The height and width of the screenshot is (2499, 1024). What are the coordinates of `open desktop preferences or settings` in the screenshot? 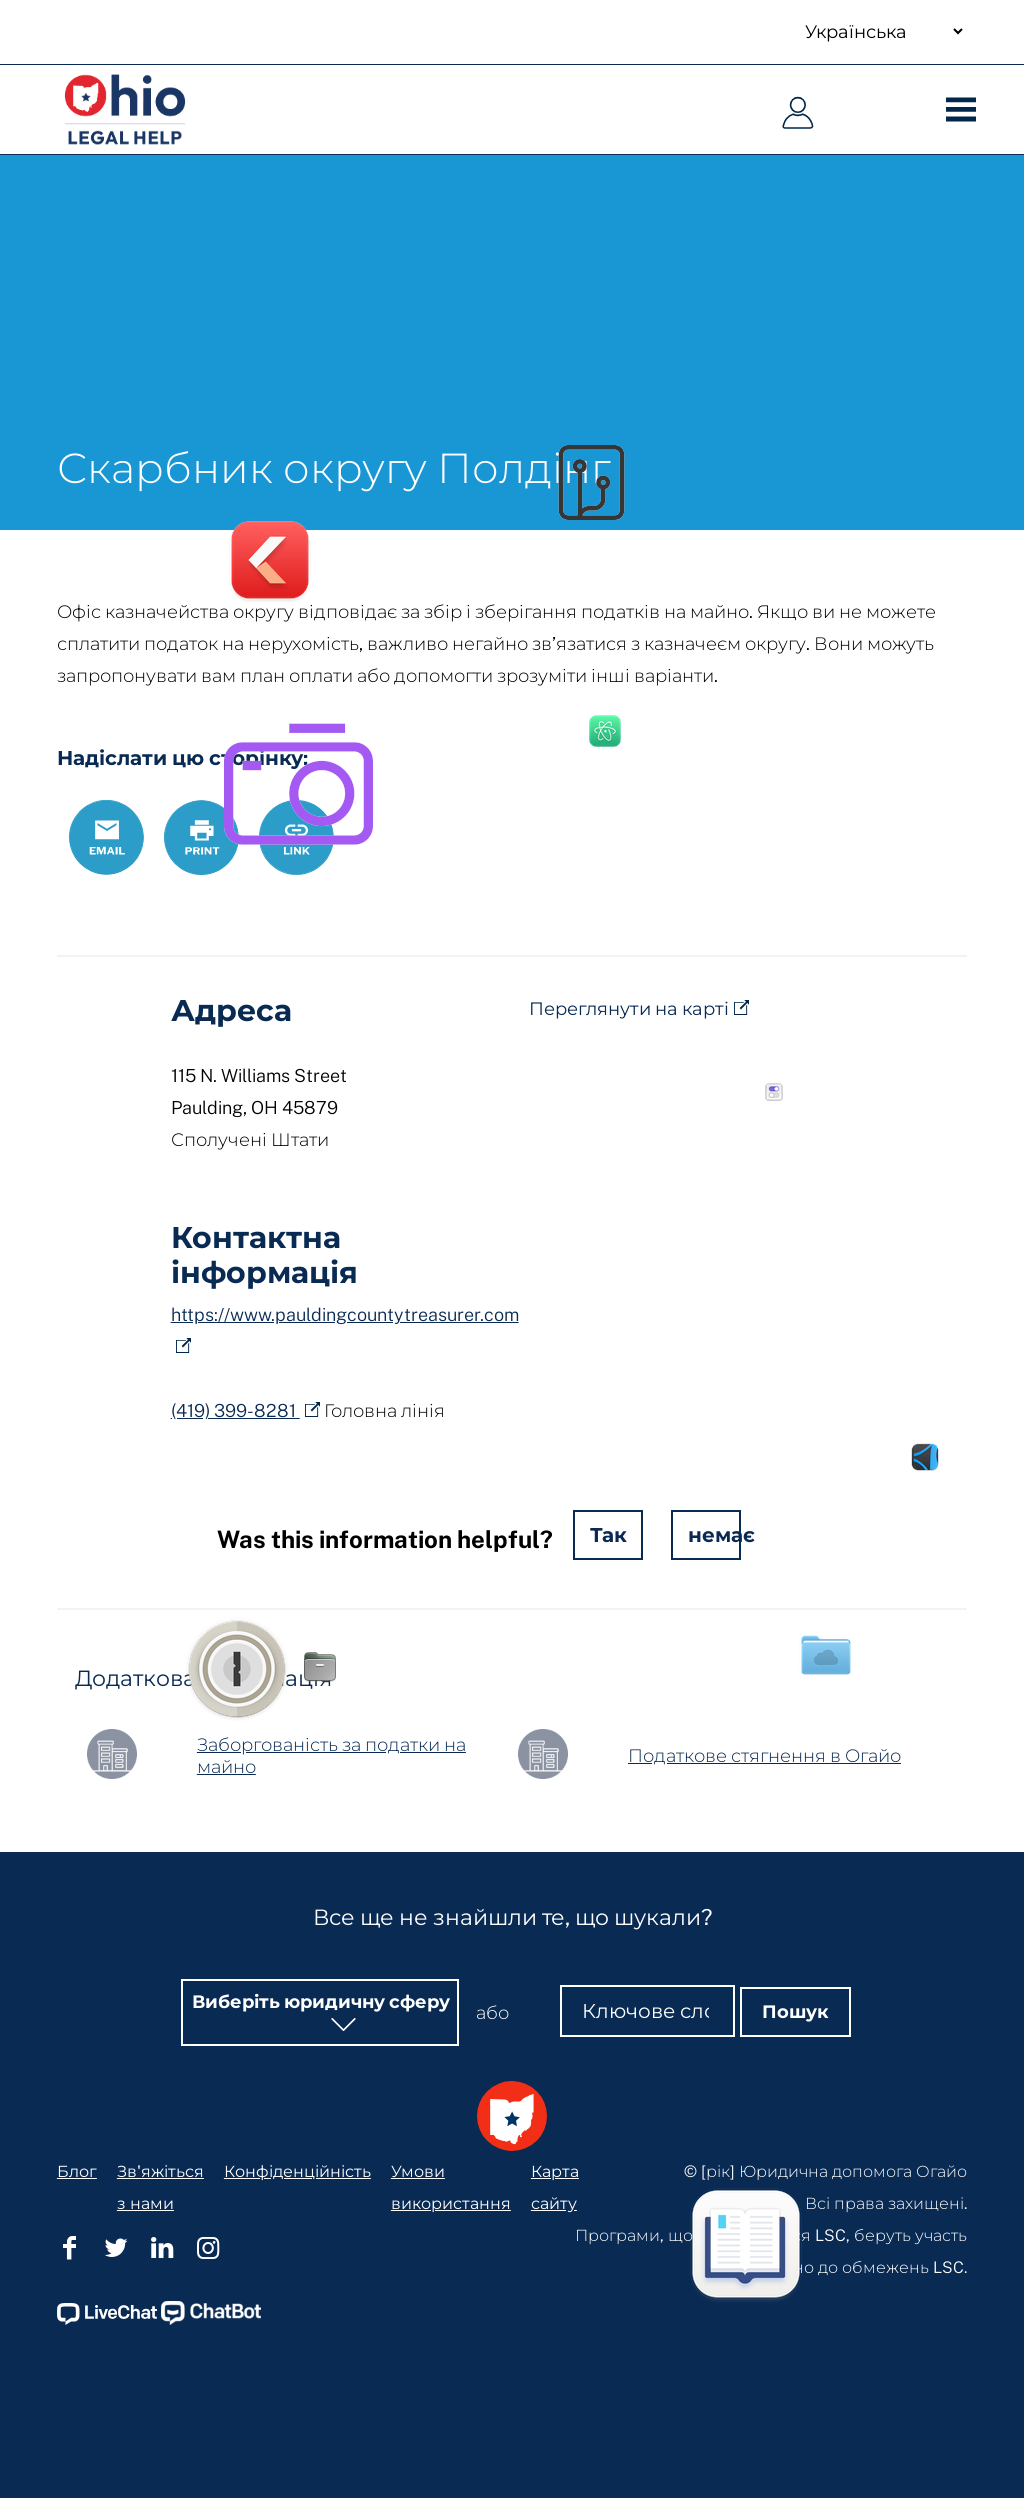 It's located at (774, 1092).